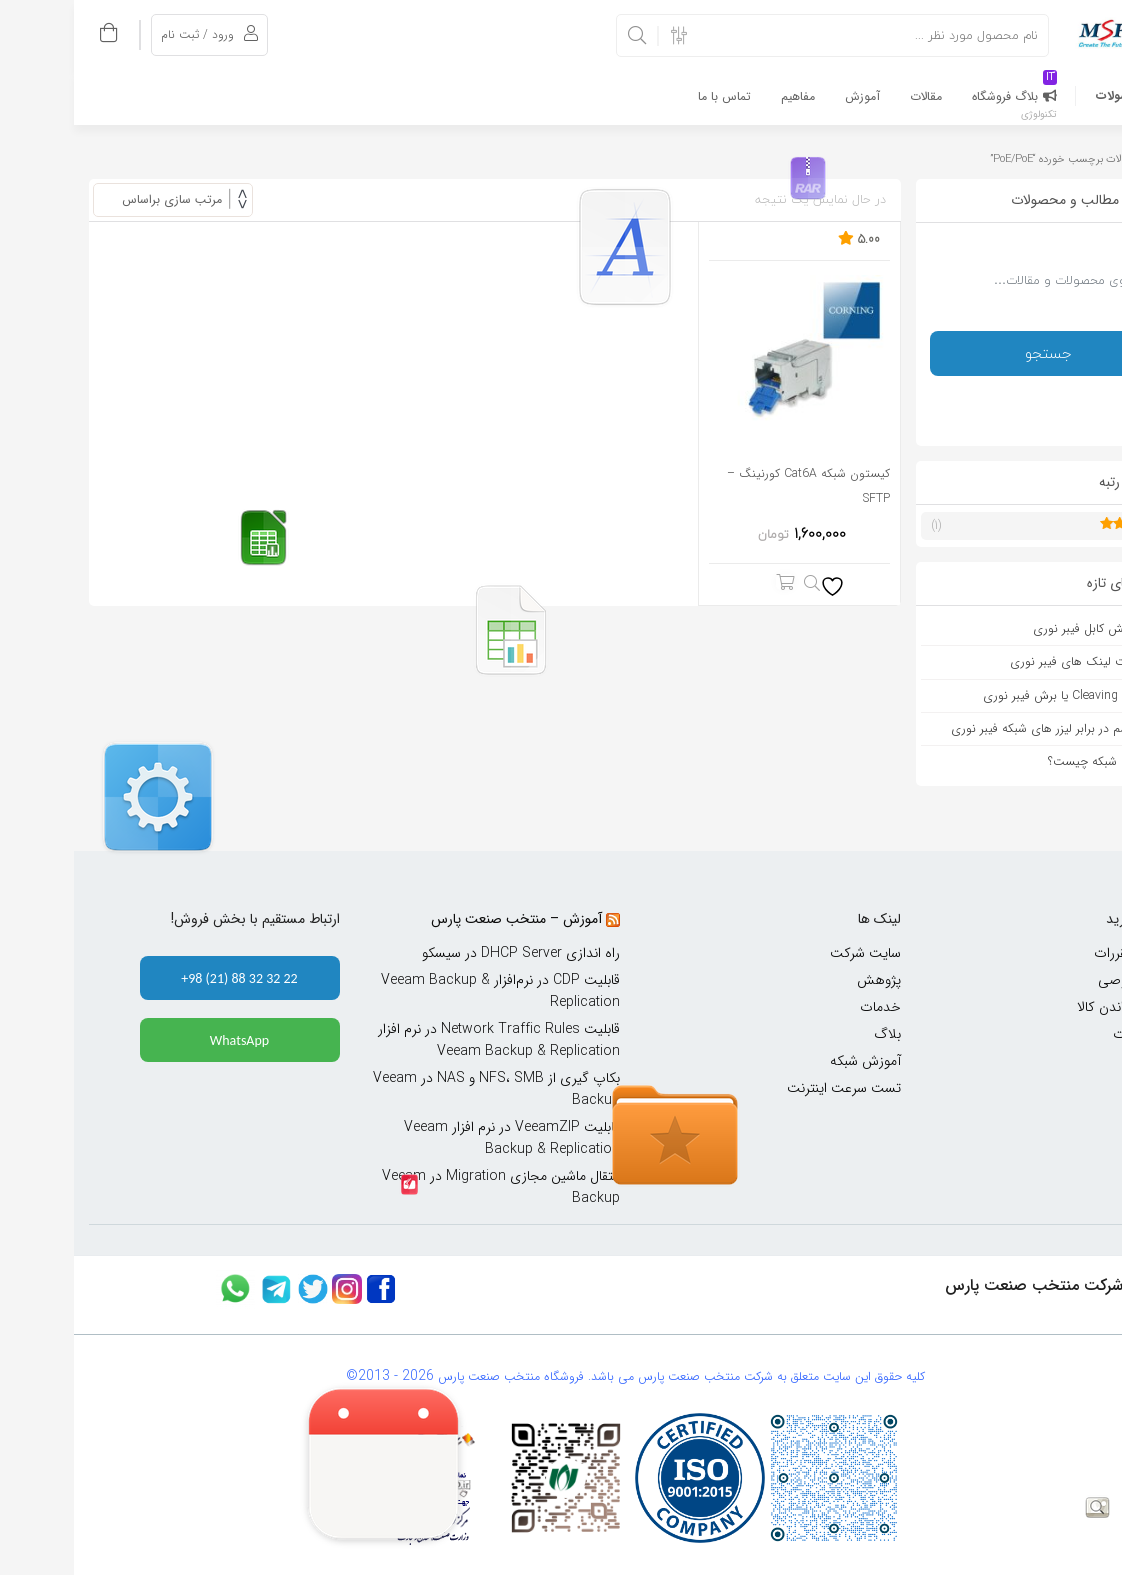 This screenshot has height=1575, width=1122. Describe the element at coordinates (409, 1184) in the screenshot. I see `an eps vector file` at that location.